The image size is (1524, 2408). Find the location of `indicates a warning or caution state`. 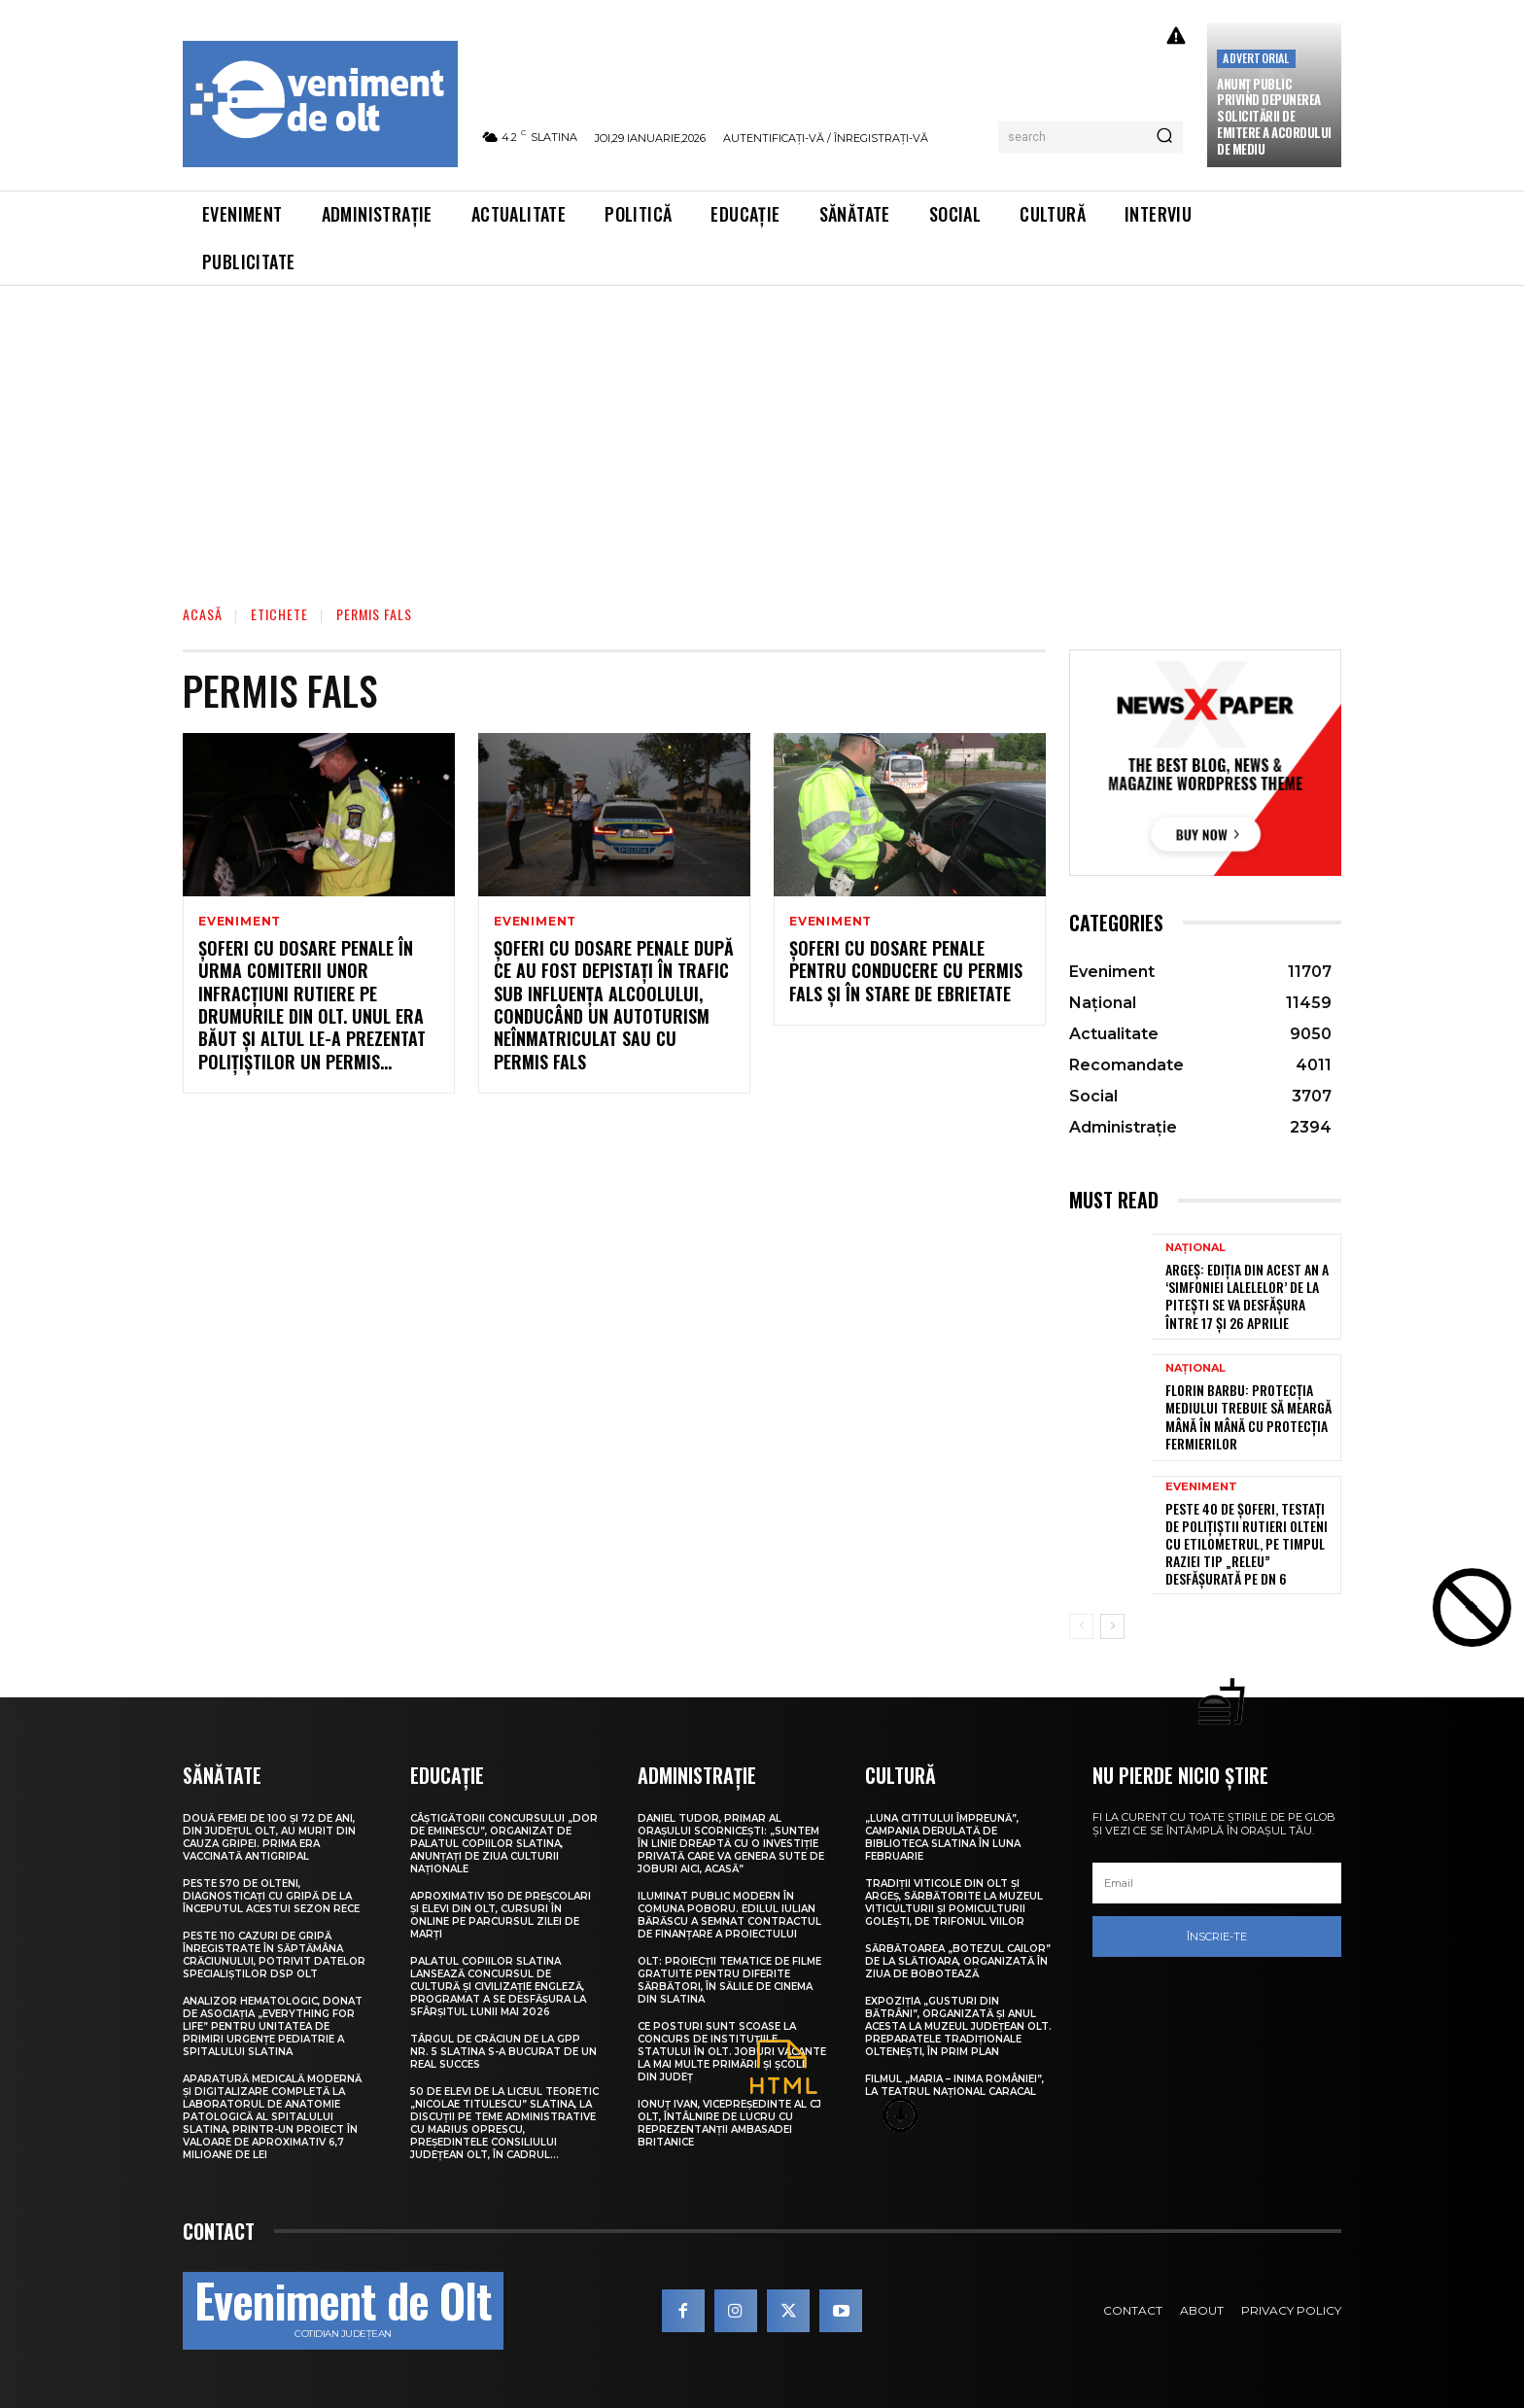

indicates a warning or caution state is located at coordinates (1176, 36).